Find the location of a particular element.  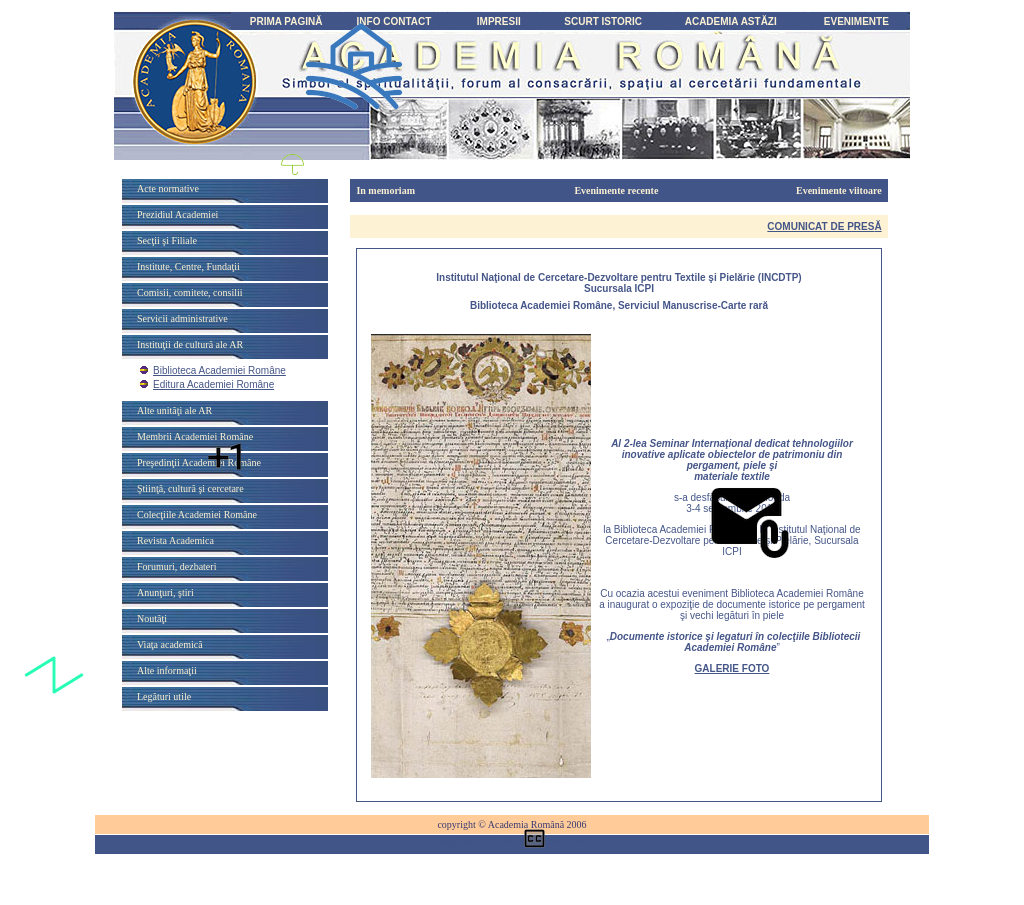

increase exposure by one stop is located at coordinates (224, 457).